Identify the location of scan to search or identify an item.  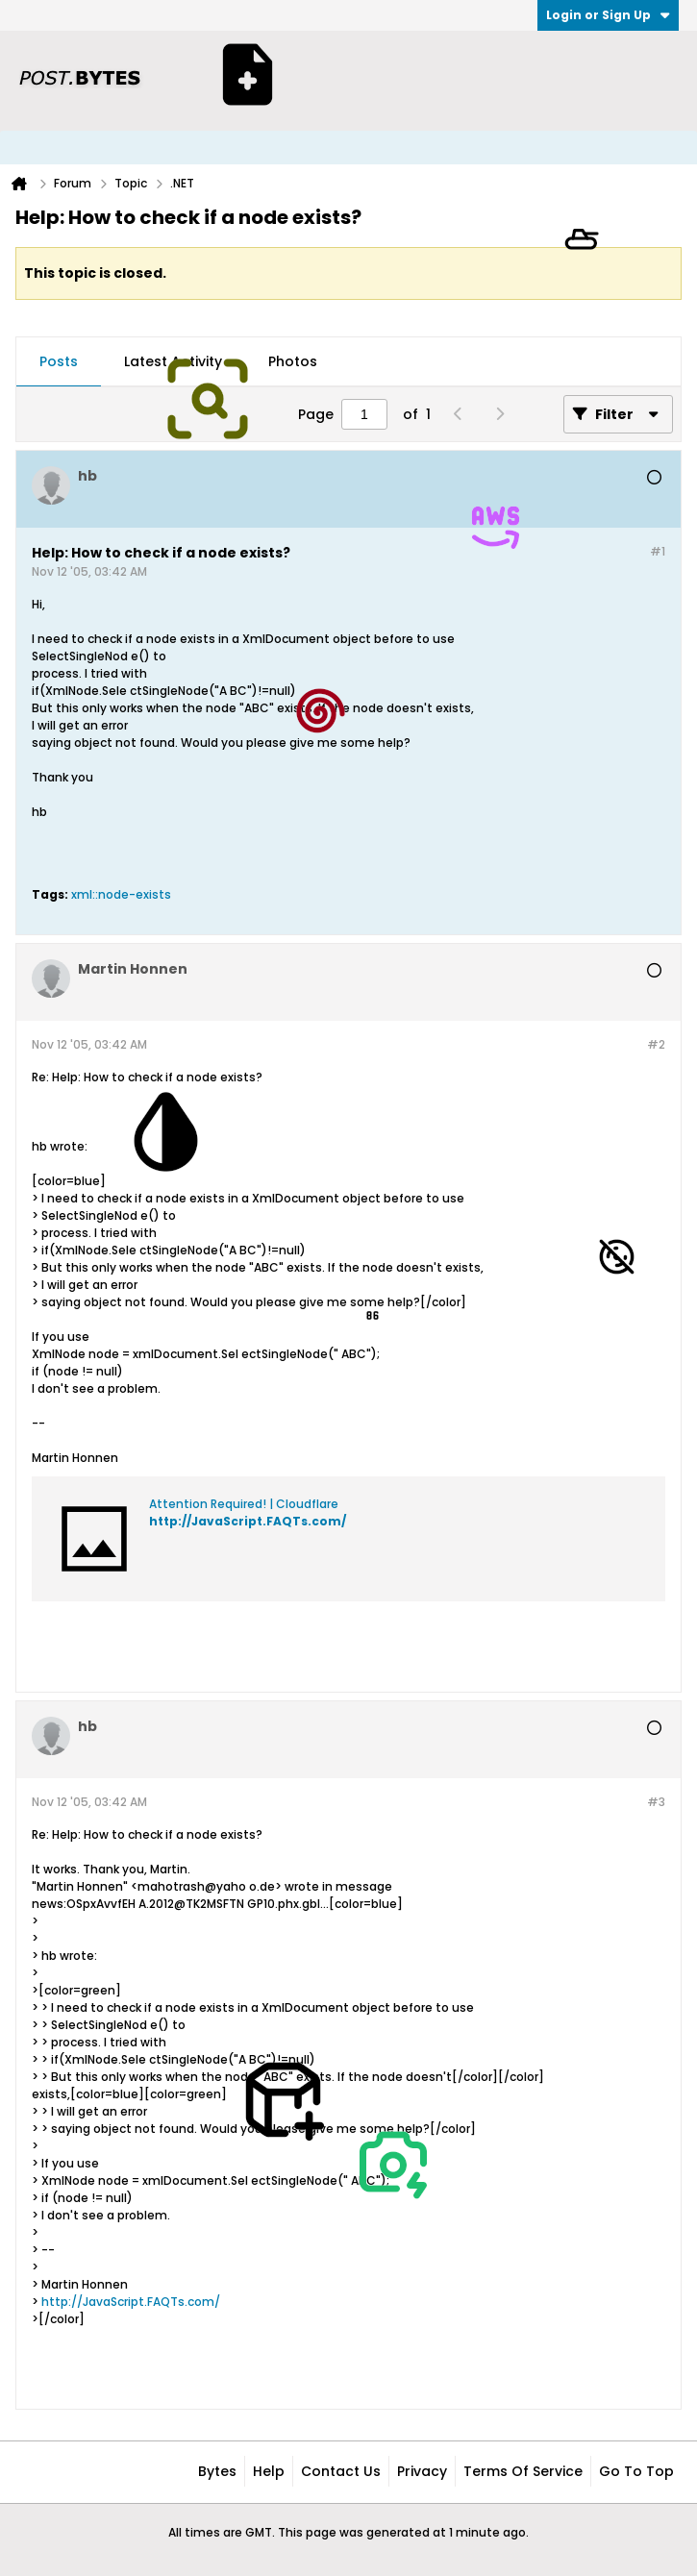
(208, 399).